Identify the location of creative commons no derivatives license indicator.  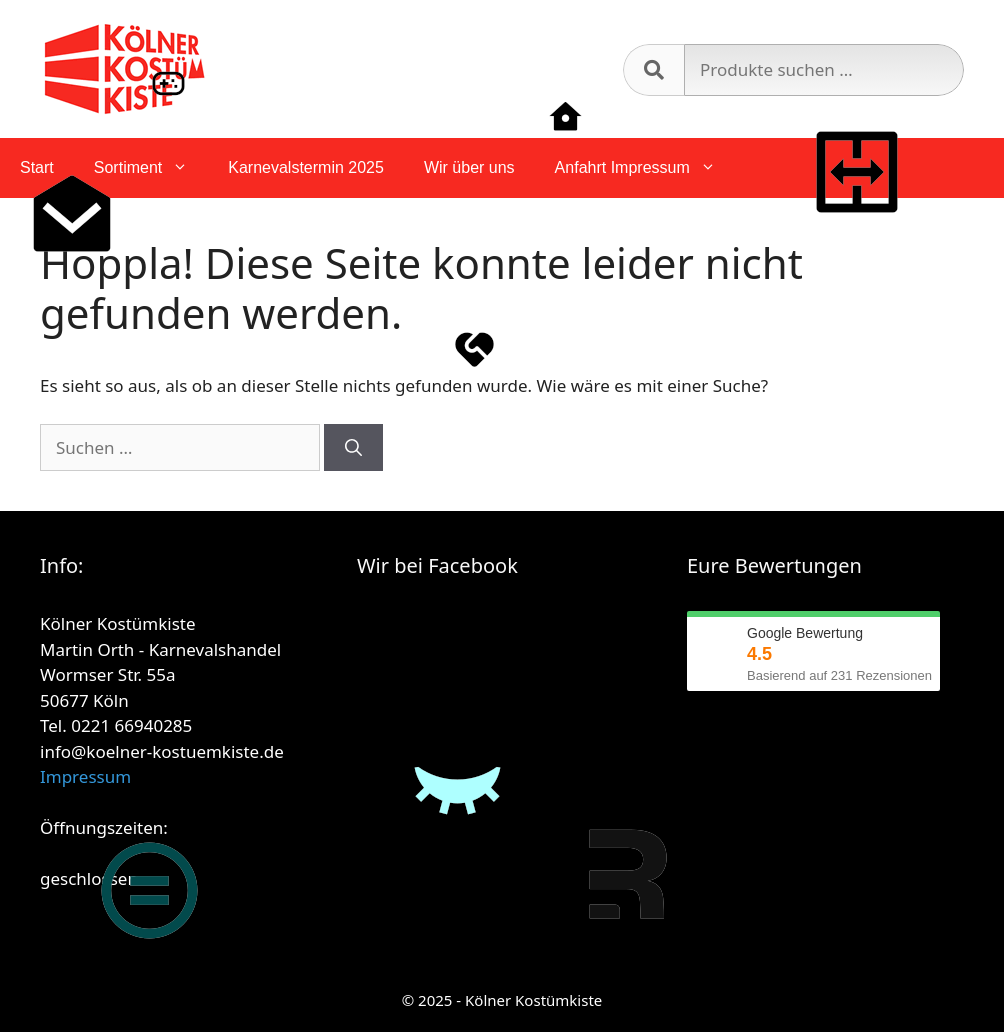
(149, 890).